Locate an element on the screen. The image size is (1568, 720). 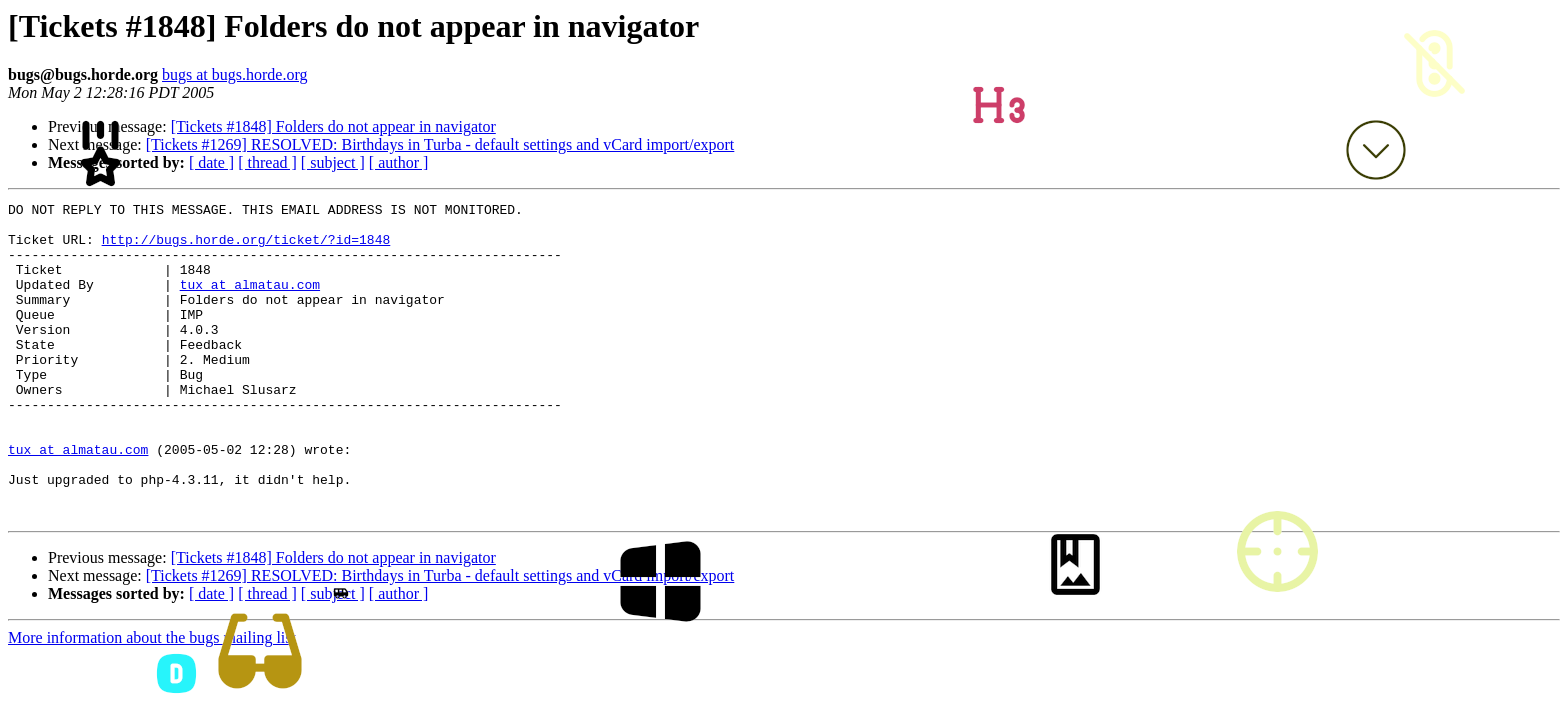
toggle sun protection or outdoor mode is located at coordinates (260, 651).